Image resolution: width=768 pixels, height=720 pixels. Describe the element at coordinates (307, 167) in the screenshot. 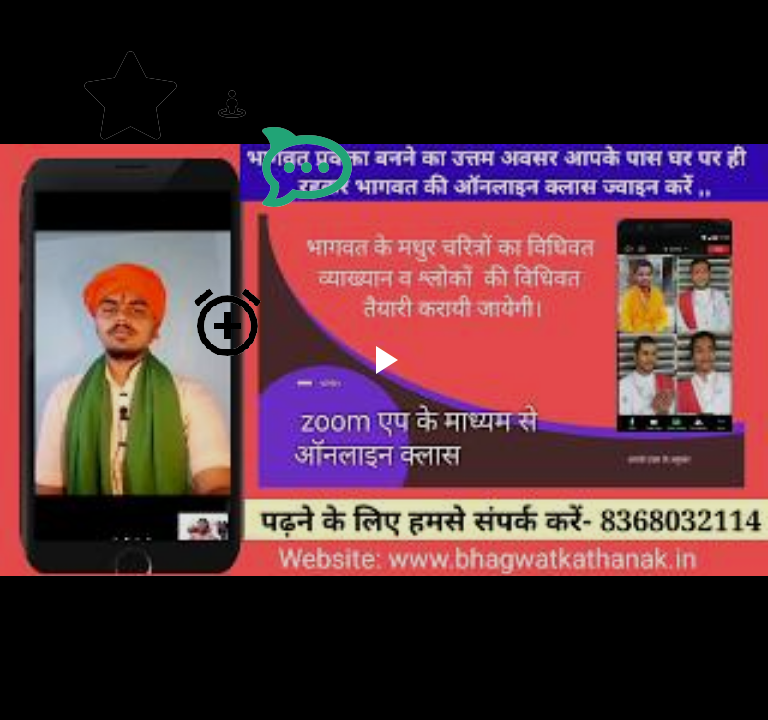

I see `open Rocket.Chat messaging app` at that location.